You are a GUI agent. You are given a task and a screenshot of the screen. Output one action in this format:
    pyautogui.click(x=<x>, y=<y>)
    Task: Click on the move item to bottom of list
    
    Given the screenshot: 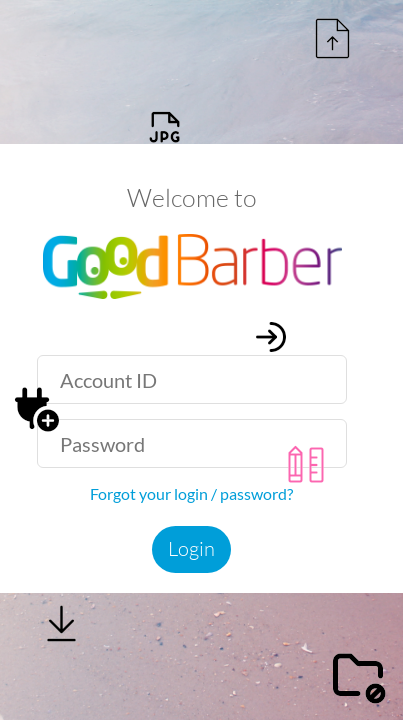 What is the action you would take?
    pyautogui.click(x=61, y=623)
    